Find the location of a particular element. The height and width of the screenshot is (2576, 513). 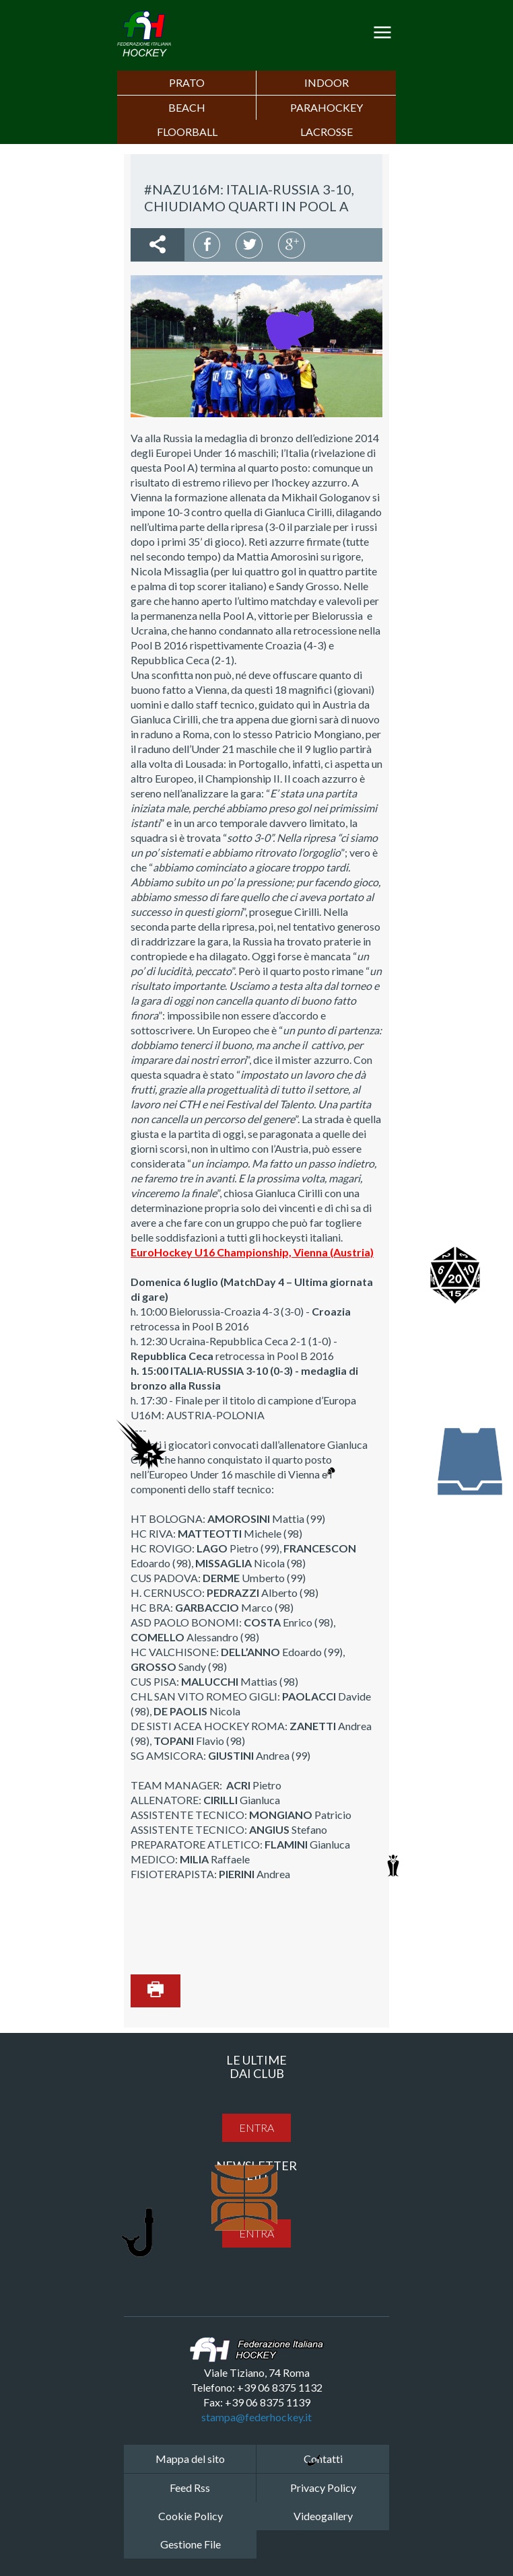

access your inbox or document tray is located at coordinates (470, 1460).